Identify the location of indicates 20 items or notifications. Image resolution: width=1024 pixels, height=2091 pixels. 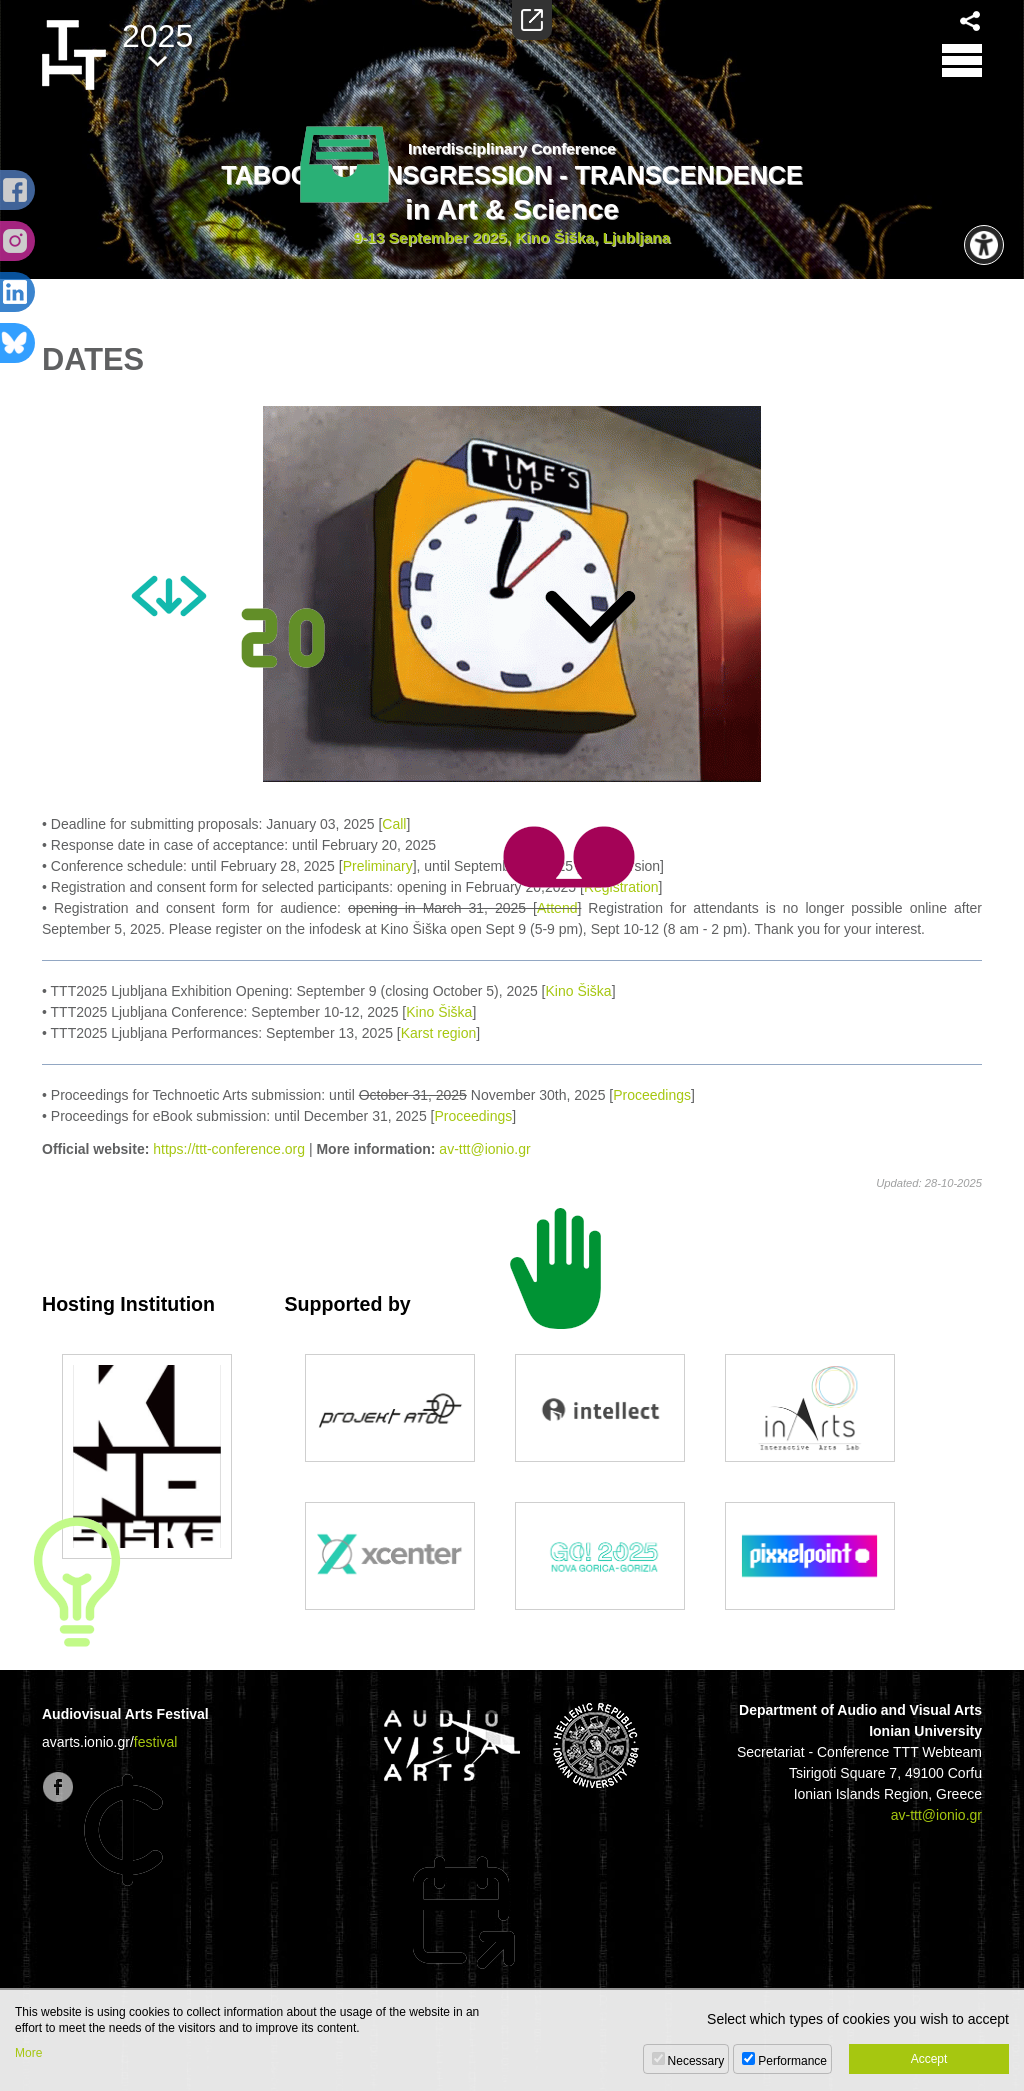
(283, 638).